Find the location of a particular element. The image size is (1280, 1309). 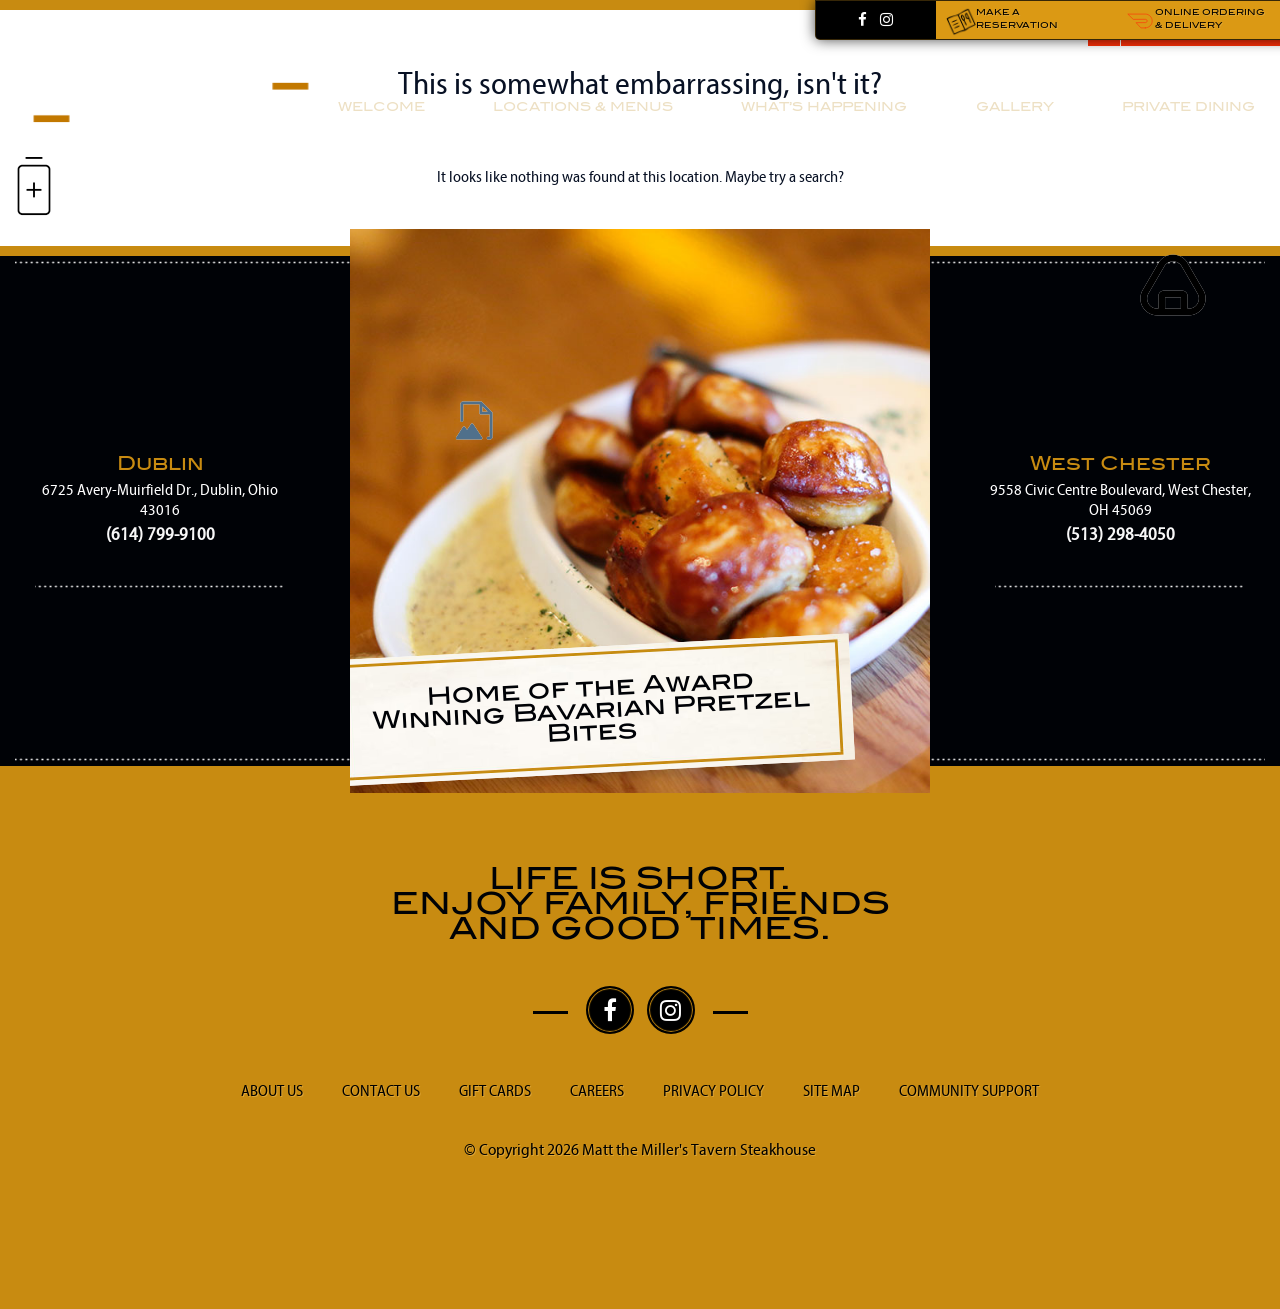

access food or restaurant options is located at coordinates (1173, 285).